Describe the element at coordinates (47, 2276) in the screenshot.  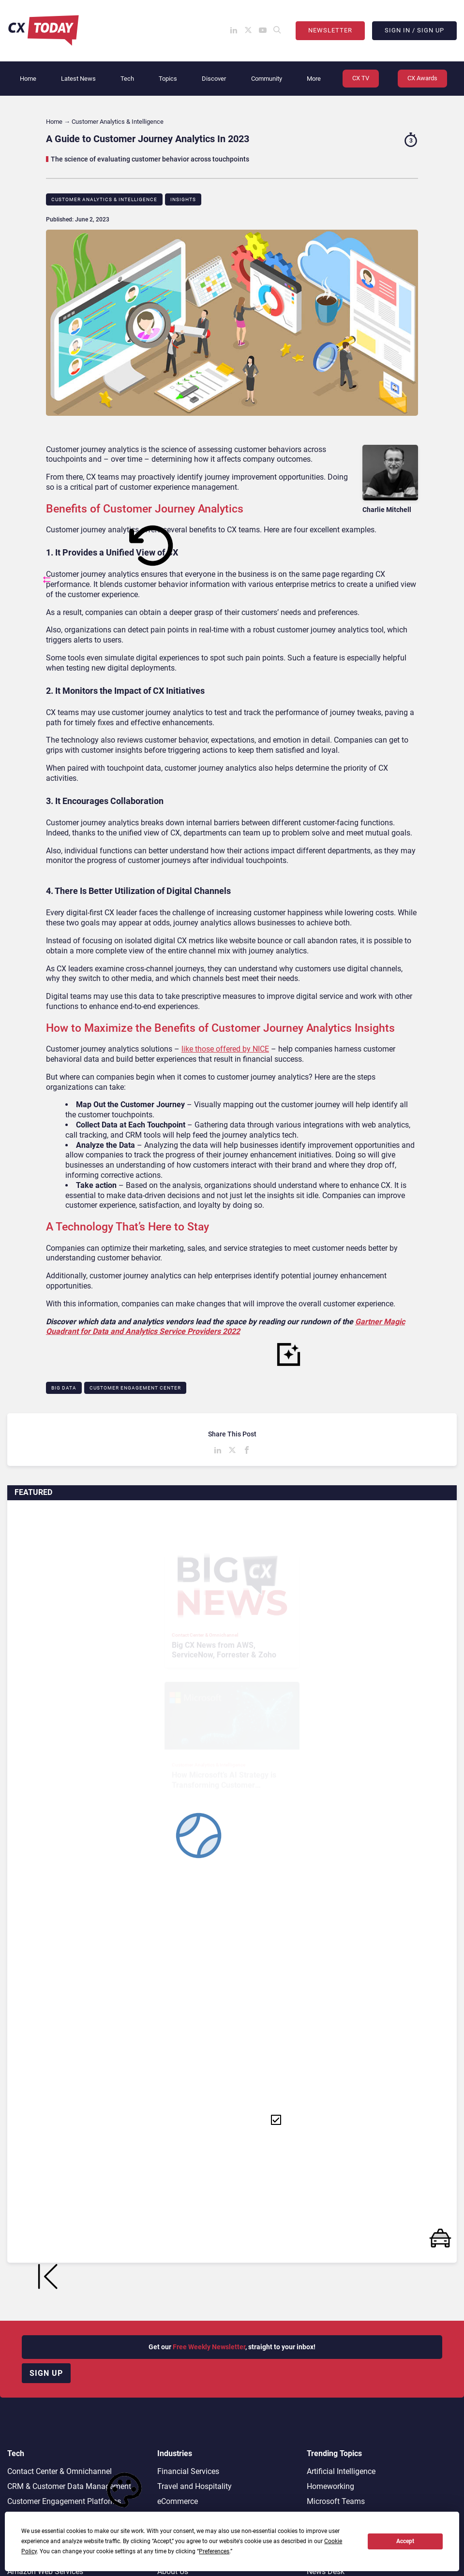
I see `navigate to the first item or beginning` at that location.